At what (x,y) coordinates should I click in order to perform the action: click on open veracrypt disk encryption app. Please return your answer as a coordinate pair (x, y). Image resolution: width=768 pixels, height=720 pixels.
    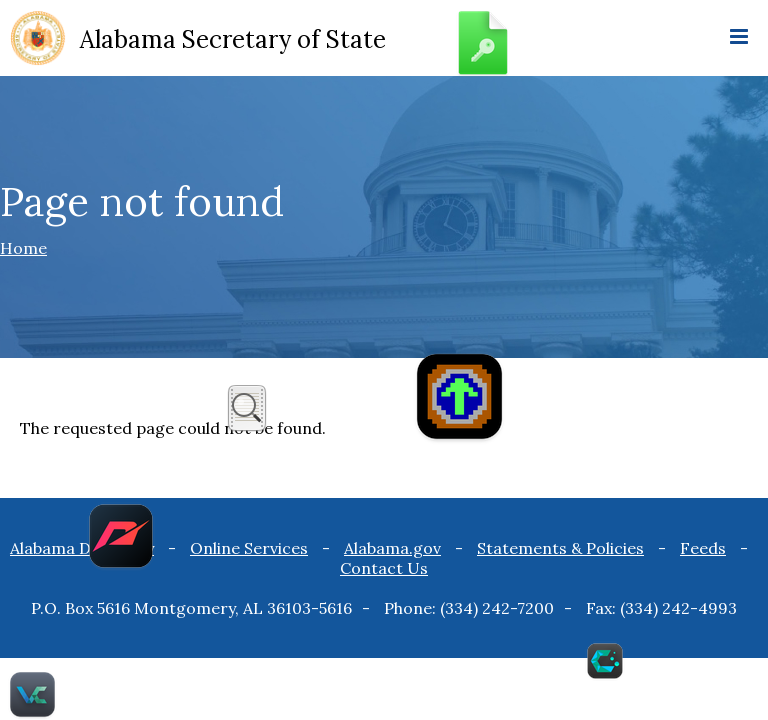
    Looking at the image, I should click on (32, 694).